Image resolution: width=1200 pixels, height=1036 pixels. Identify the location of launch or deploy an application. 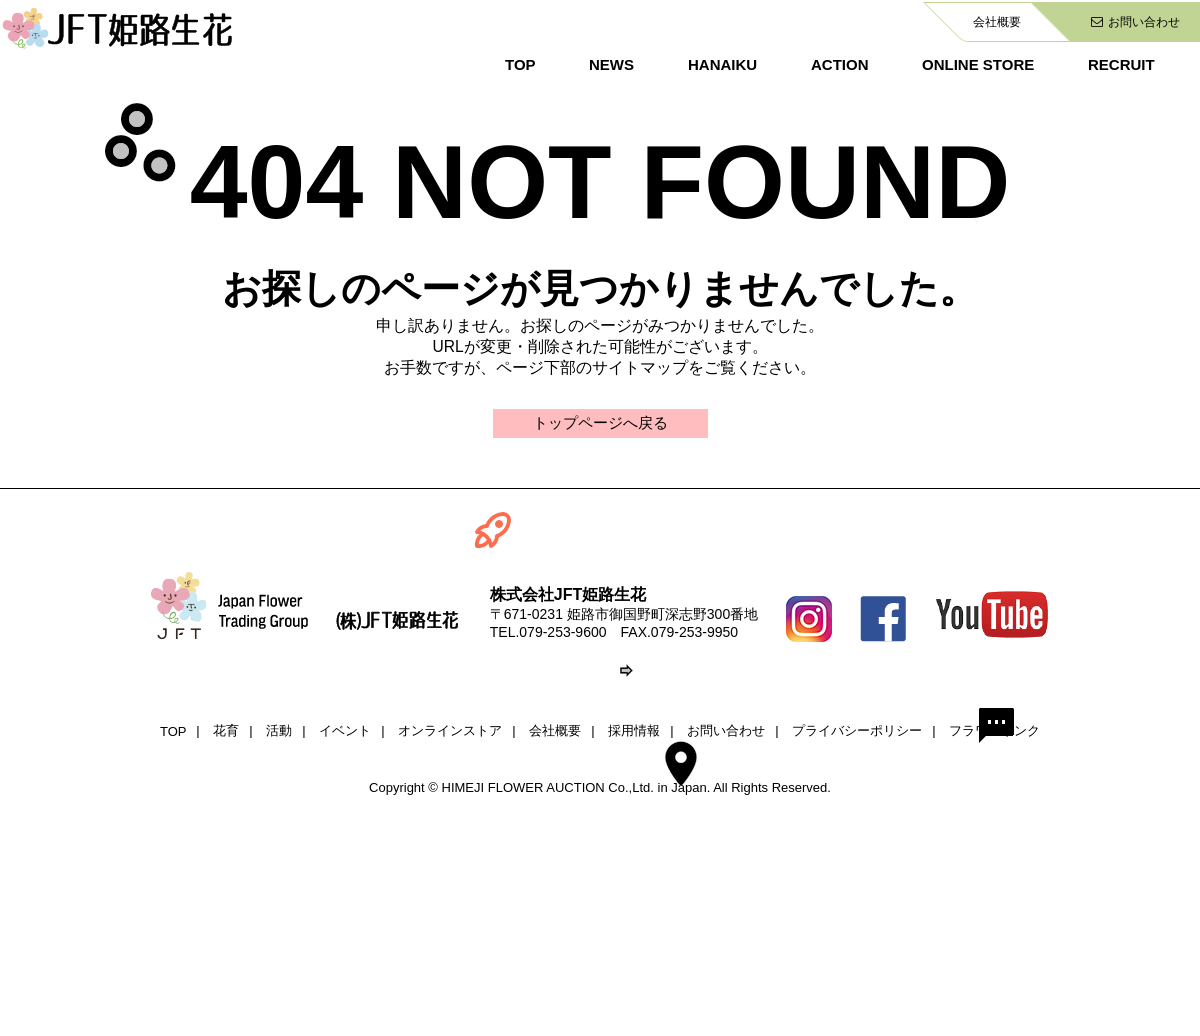
(493, 530).